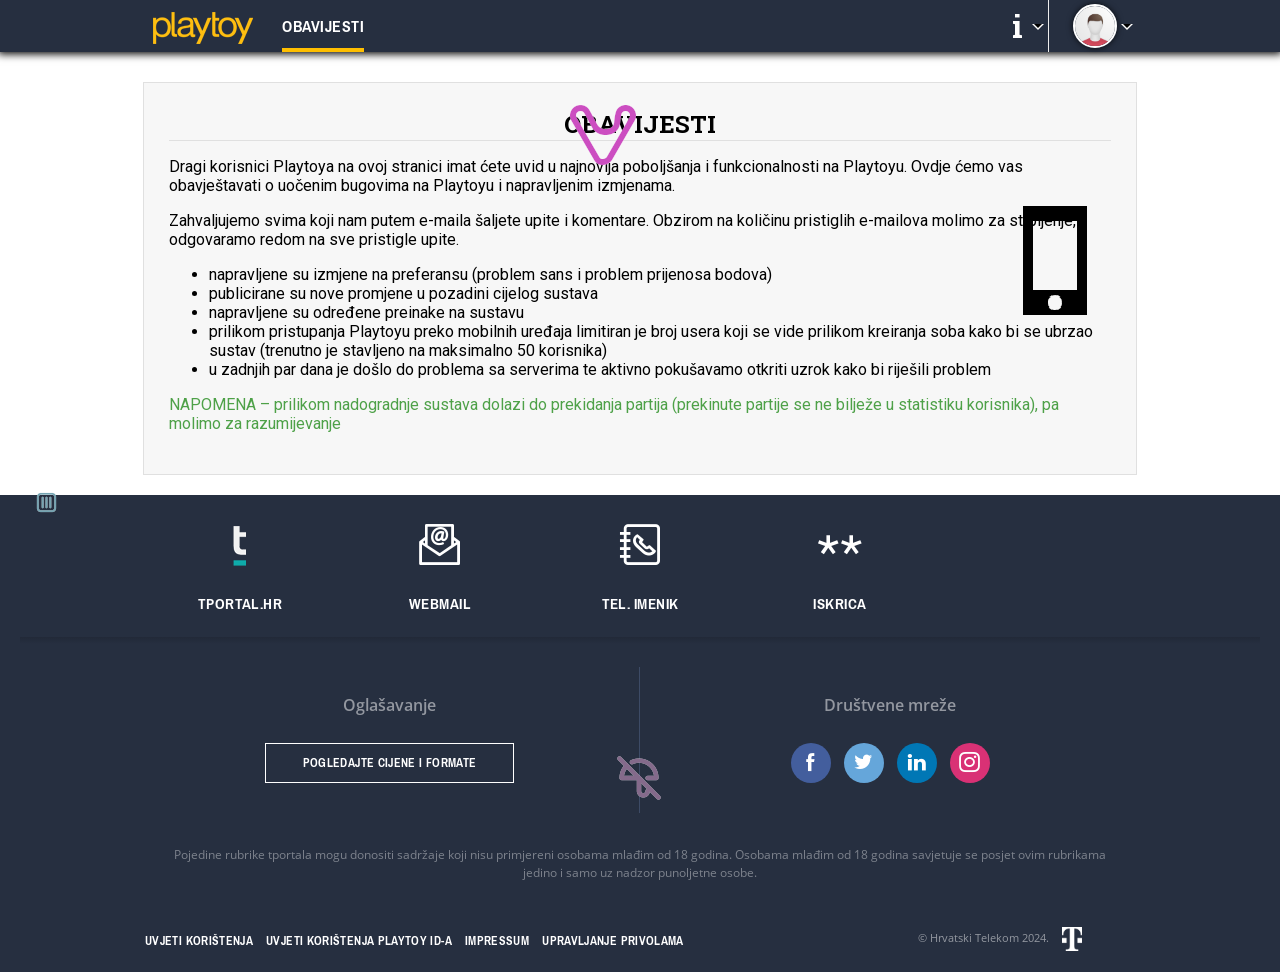 The height and width of the screenshot is (972, 1280). What do you see at coordinates (603, 135) in the screenshot?
I see `open vivaldi browser` at bounding box center [603, 135].